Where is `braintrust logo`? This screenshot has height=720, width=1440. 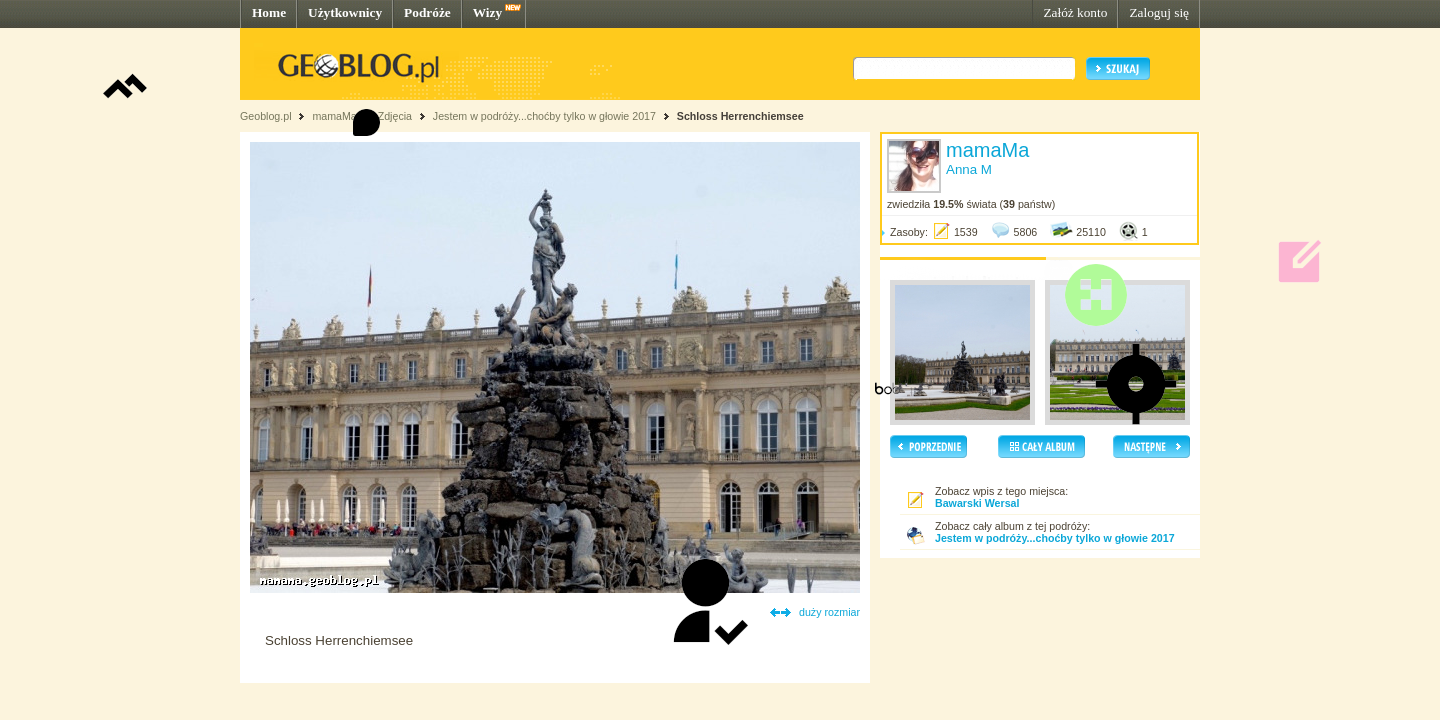 braintrust logo is located at coordinates (366, 122).